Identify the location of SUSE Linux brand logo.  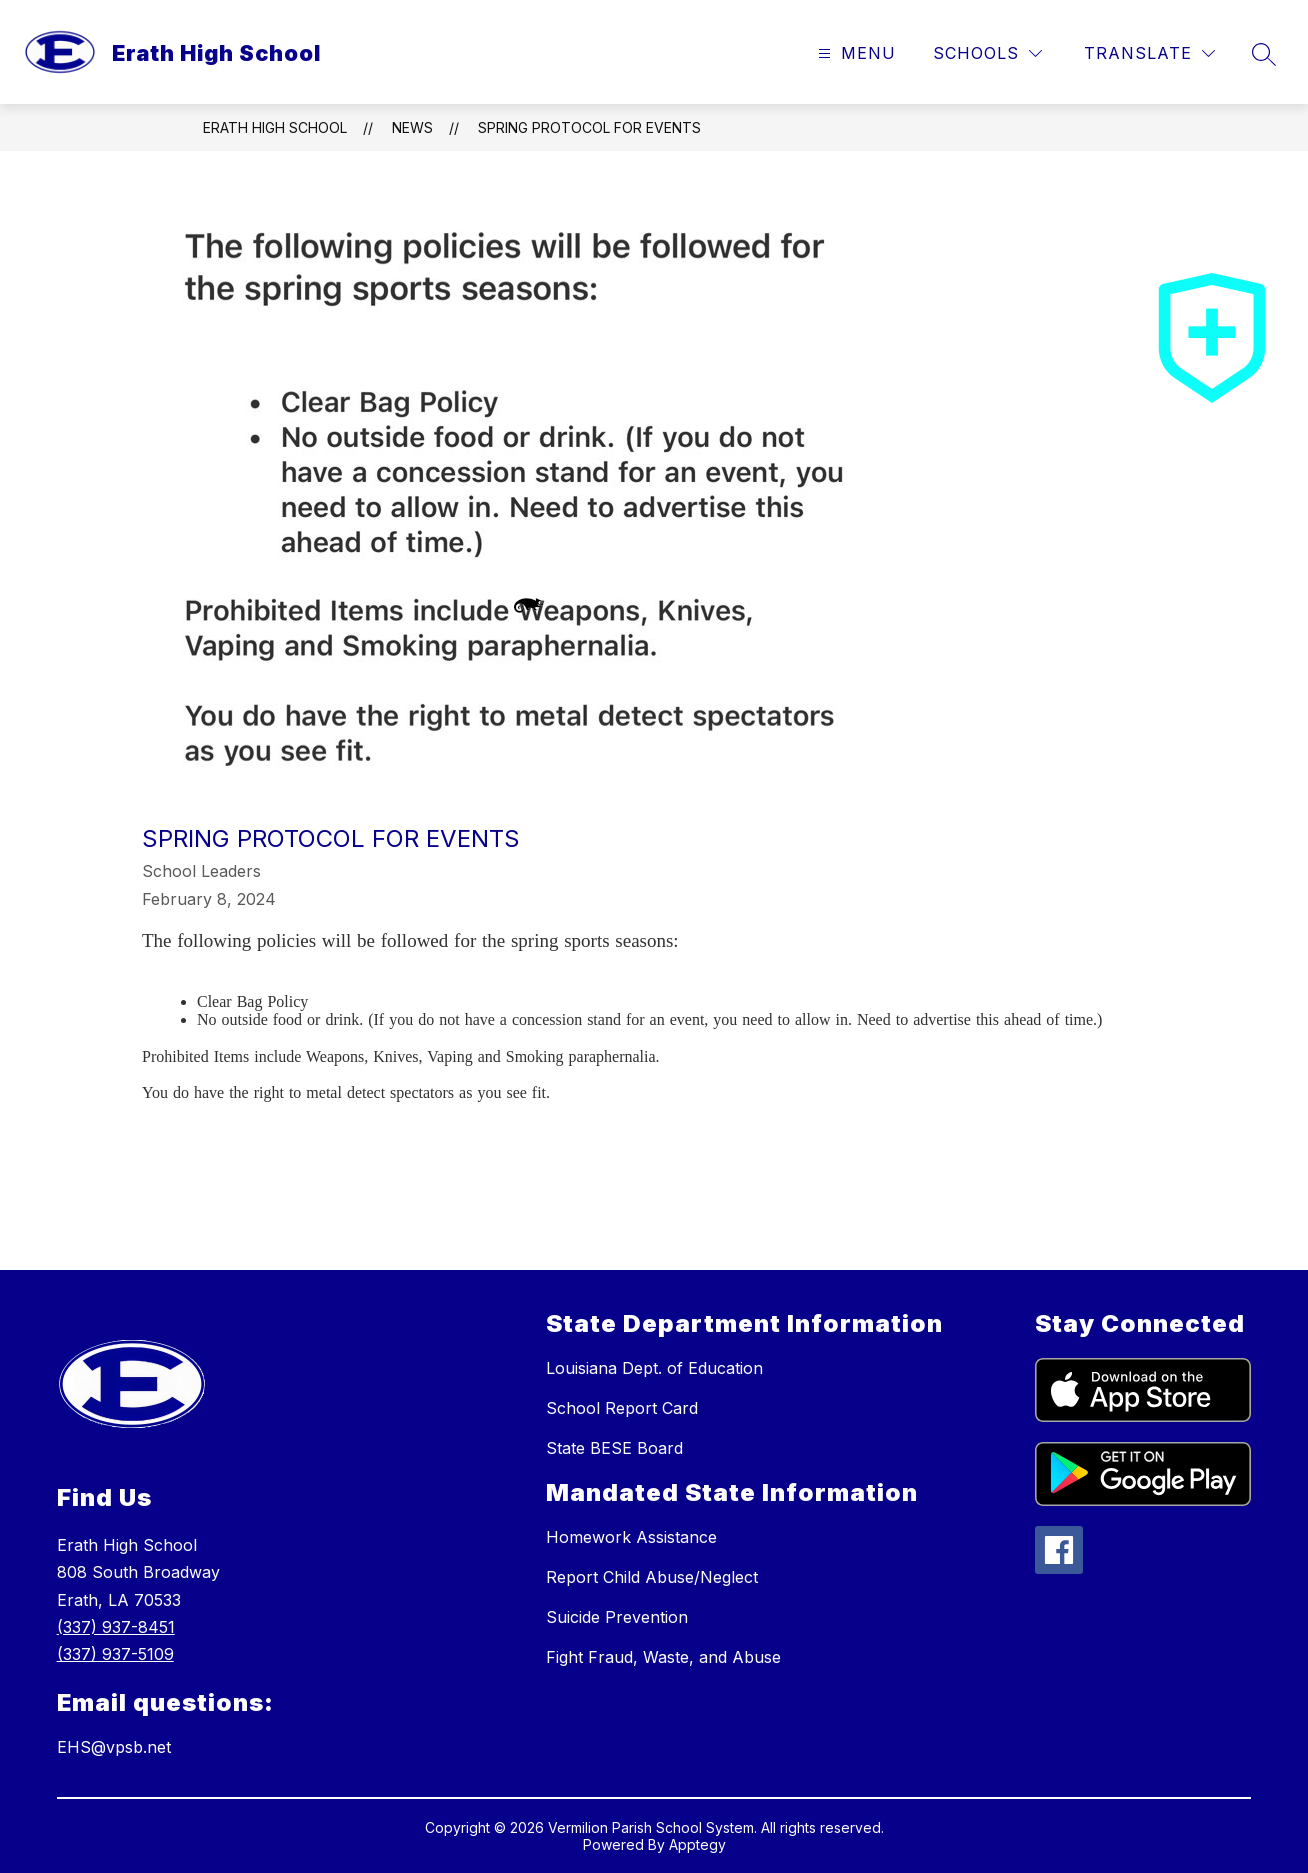
(528, 605).